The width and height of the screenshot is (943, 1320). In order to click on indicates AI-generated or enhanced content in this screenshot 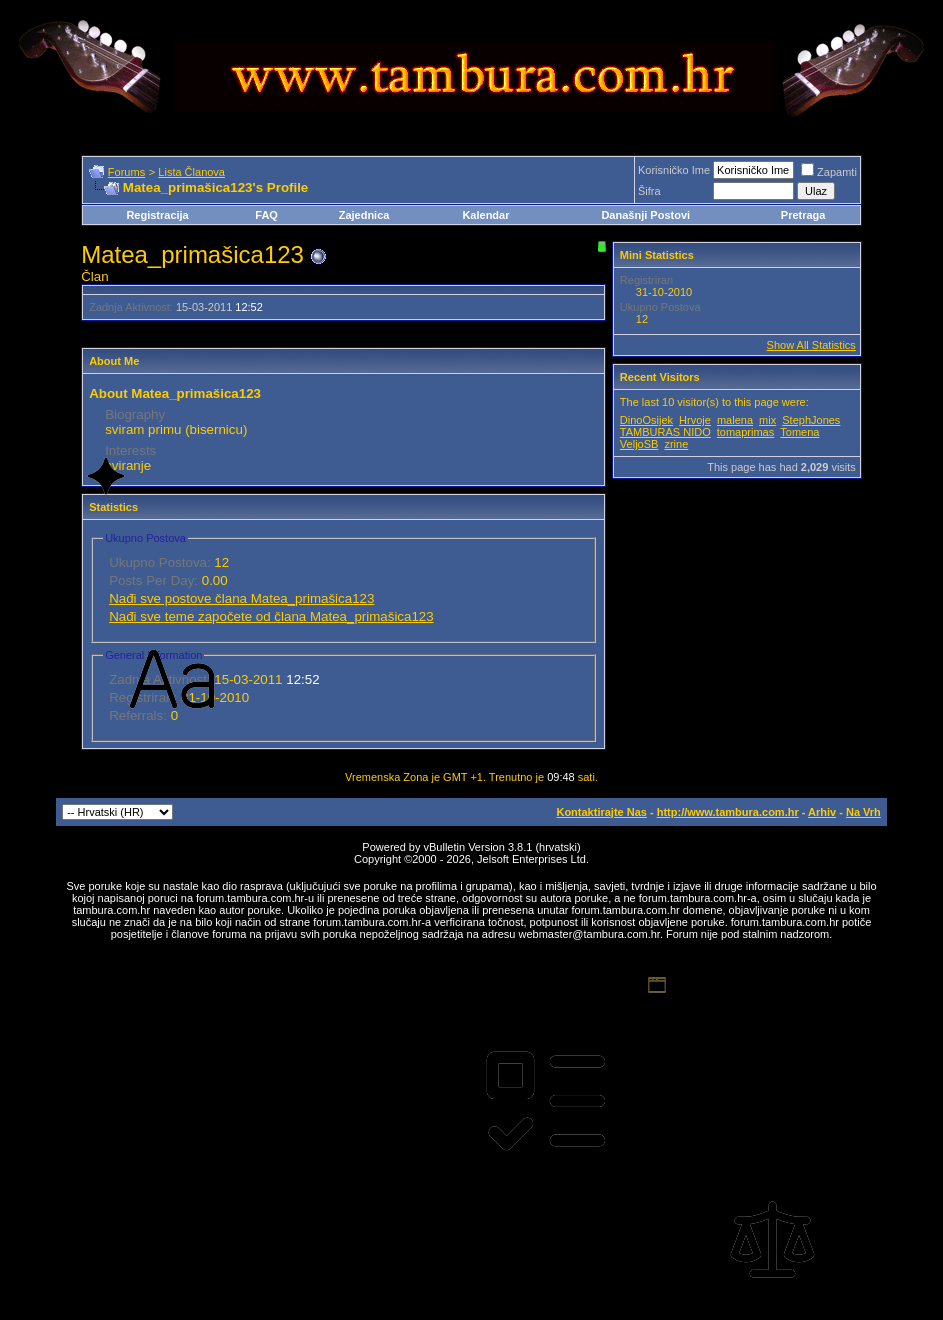, I will do `click(106, 476)`.